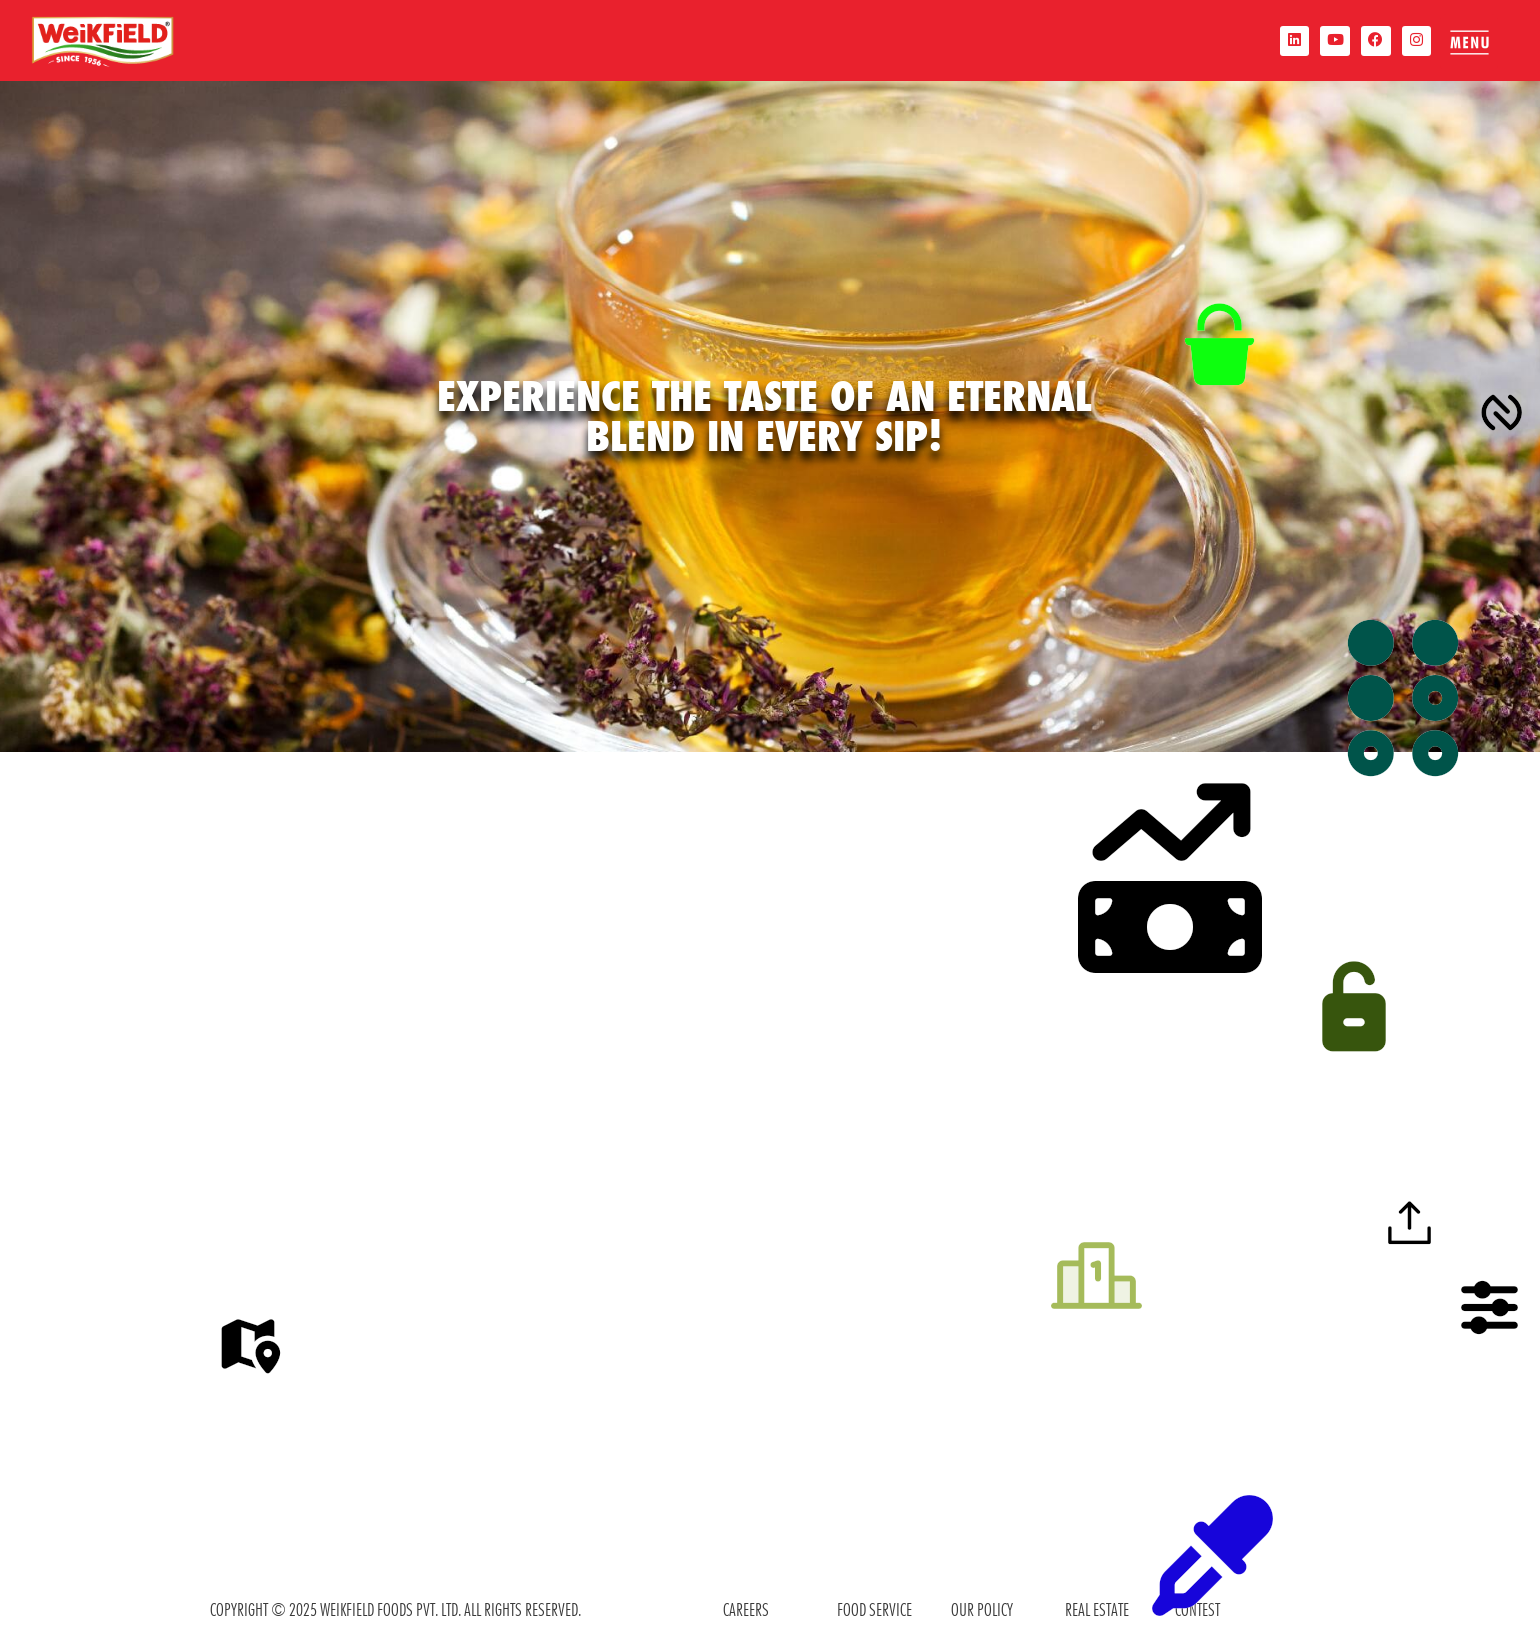  I want to click on view financial growth or earnings trends, so click(1170, 881).